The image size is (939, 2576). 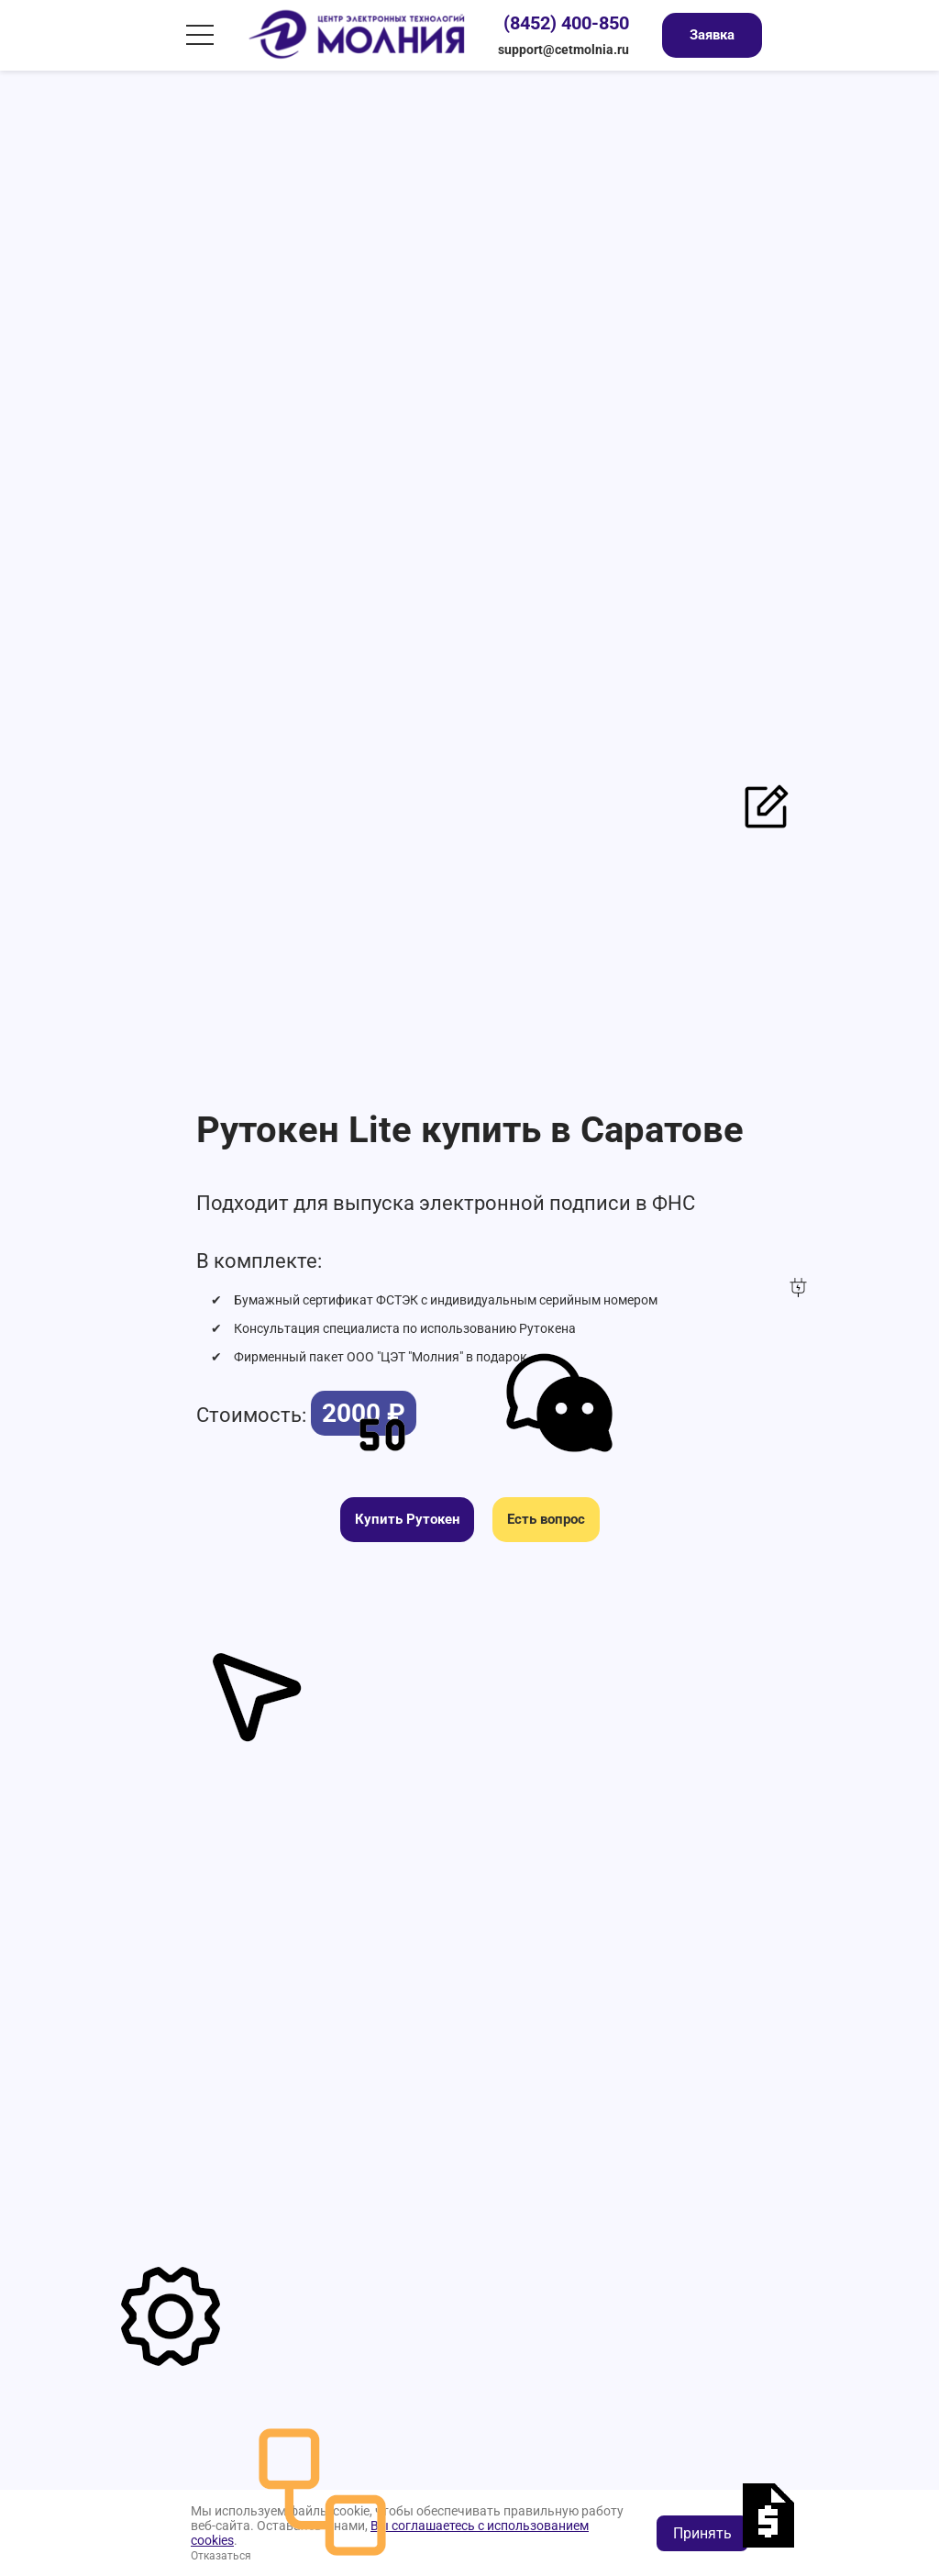 I want to click on device is currently charging, so click(x=798, y=1287).